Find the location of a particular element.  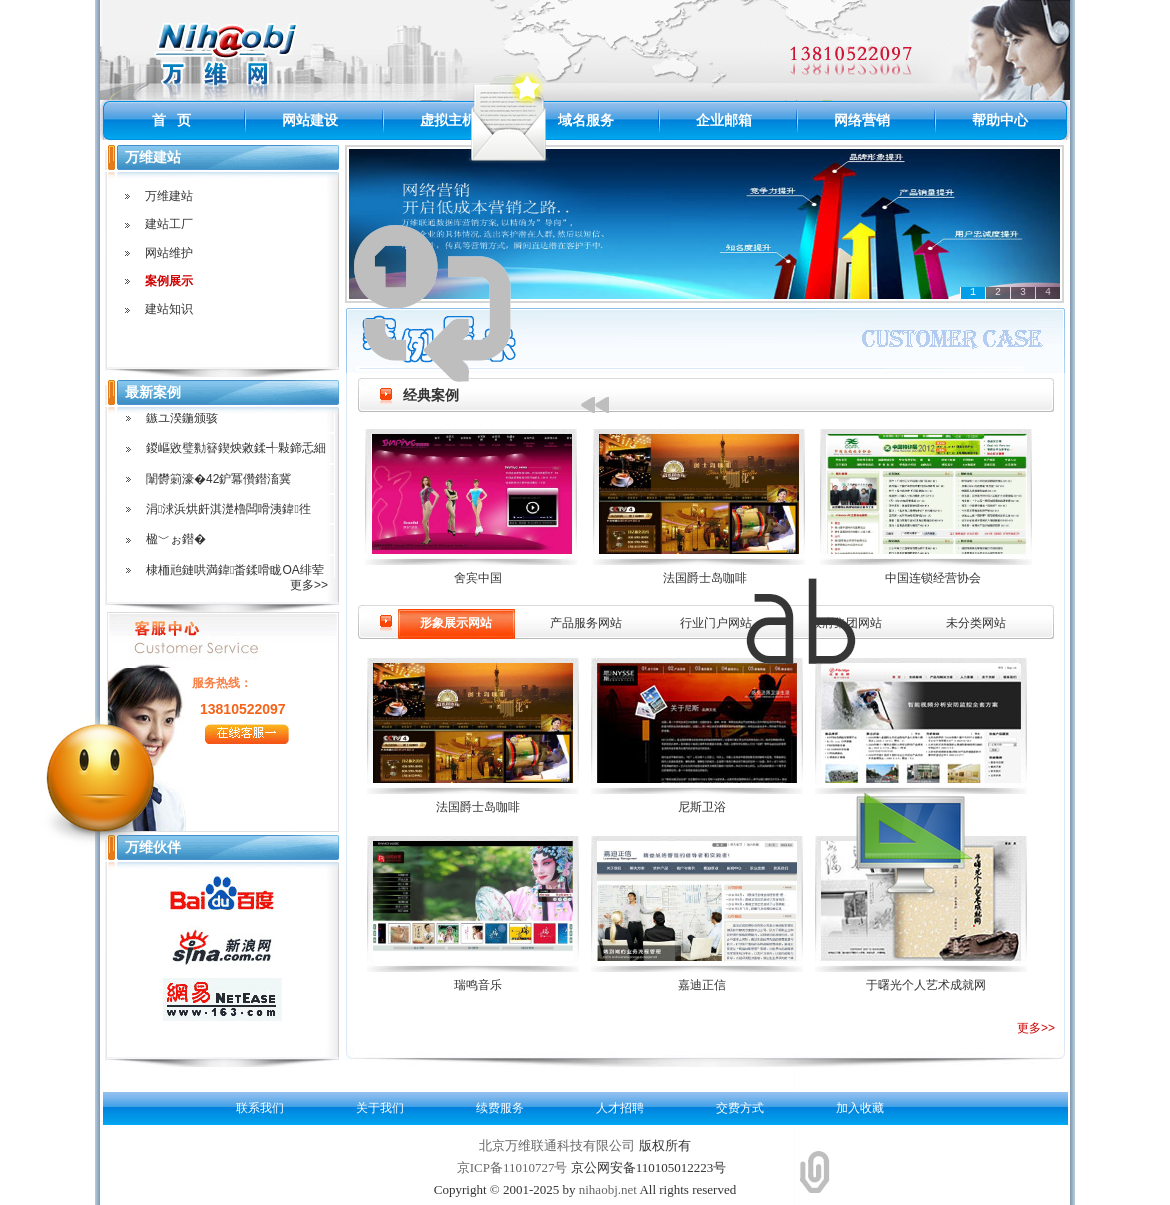

access font settings and preferences is located at coordinates (801, 625).